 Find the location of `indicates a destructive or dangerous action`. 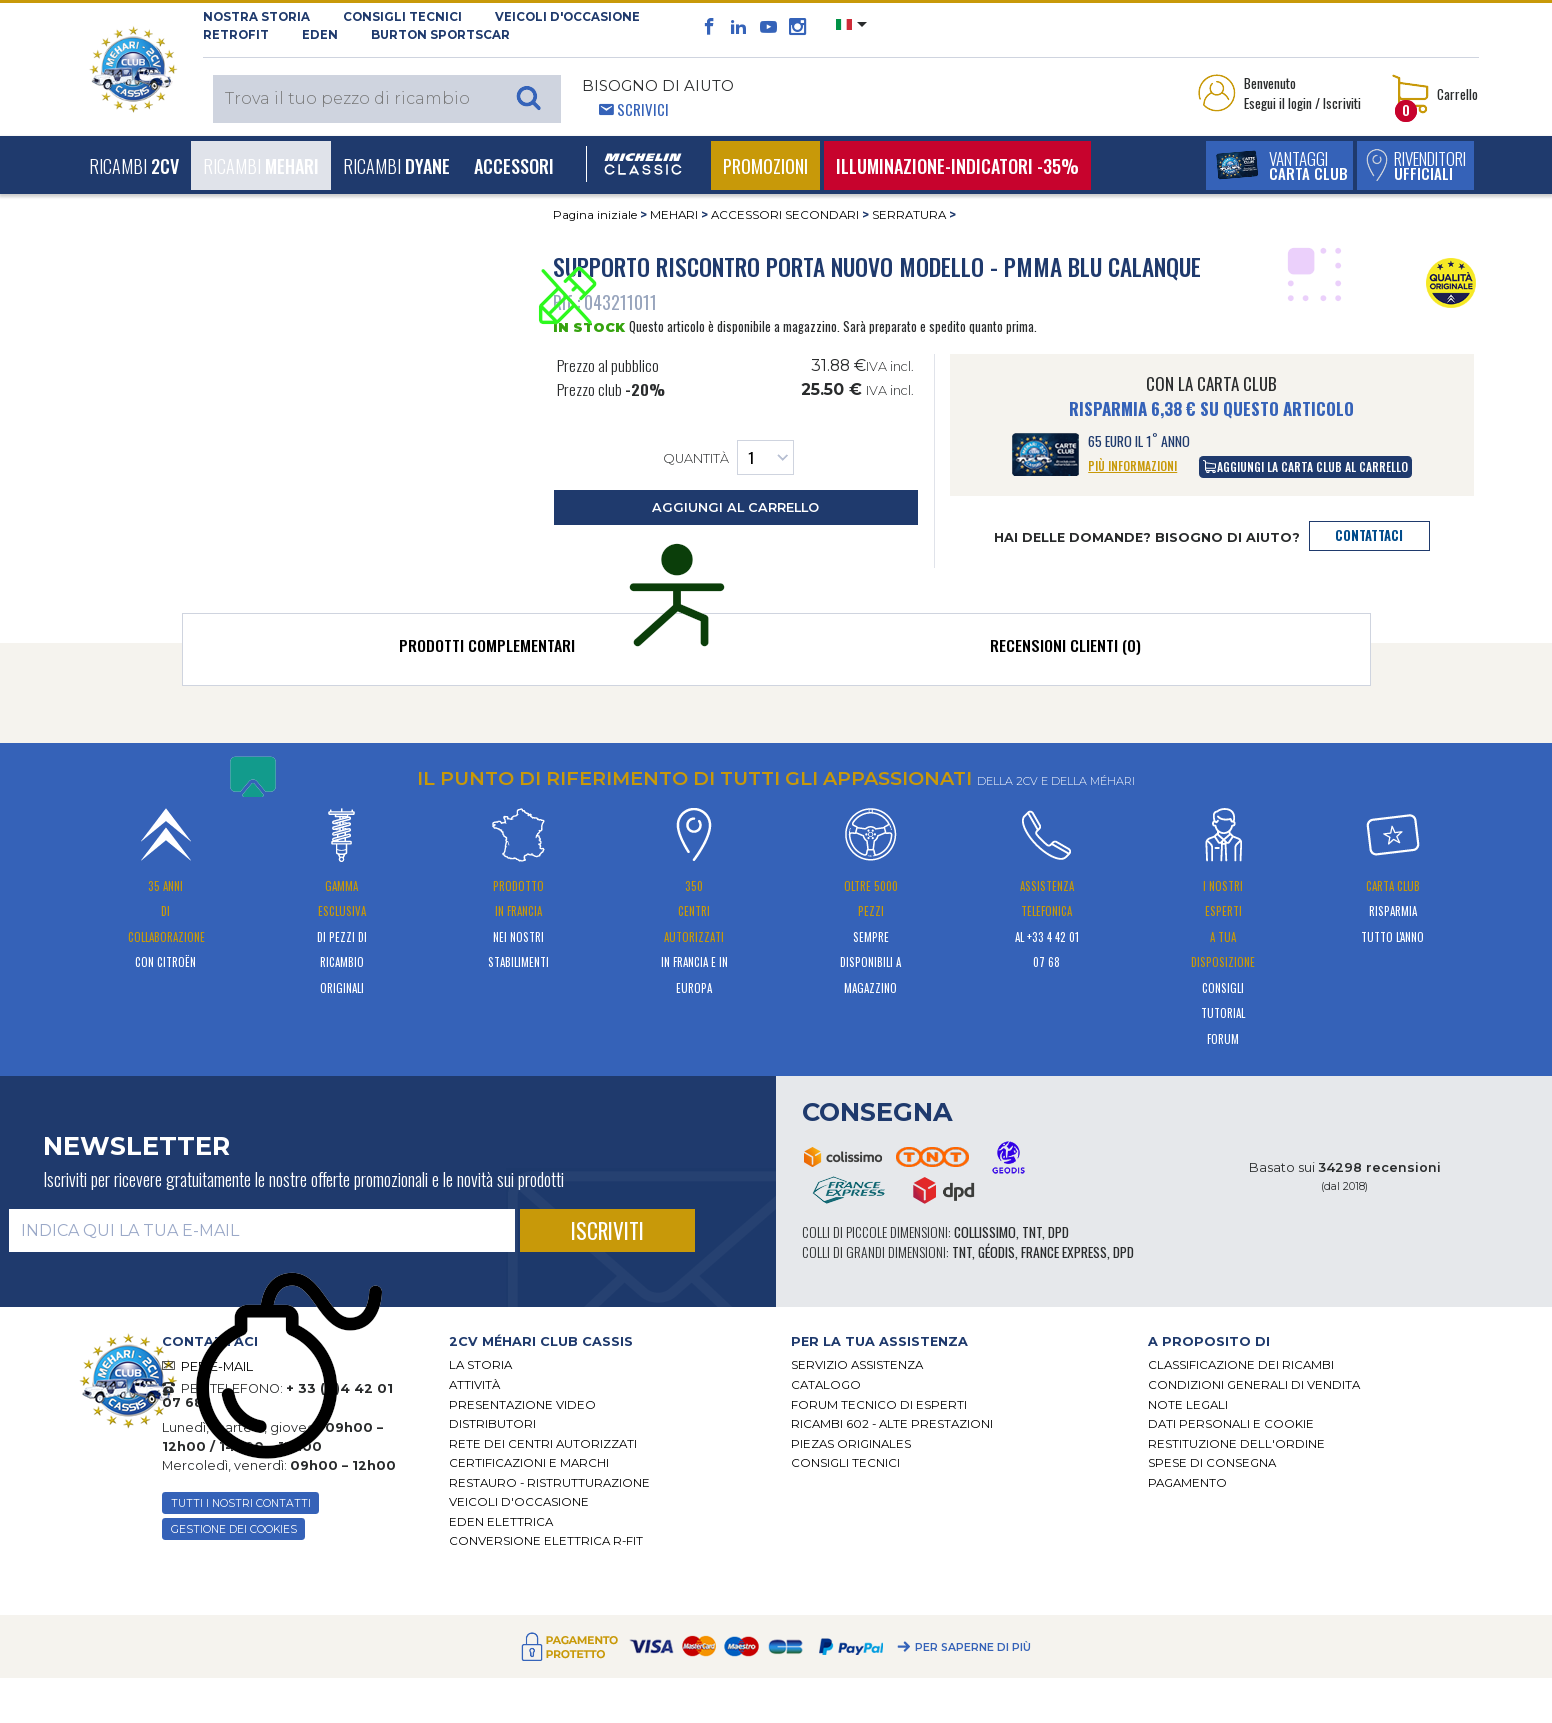

indicates a destructive or dangerous action is located at coordinates (279, 1362).